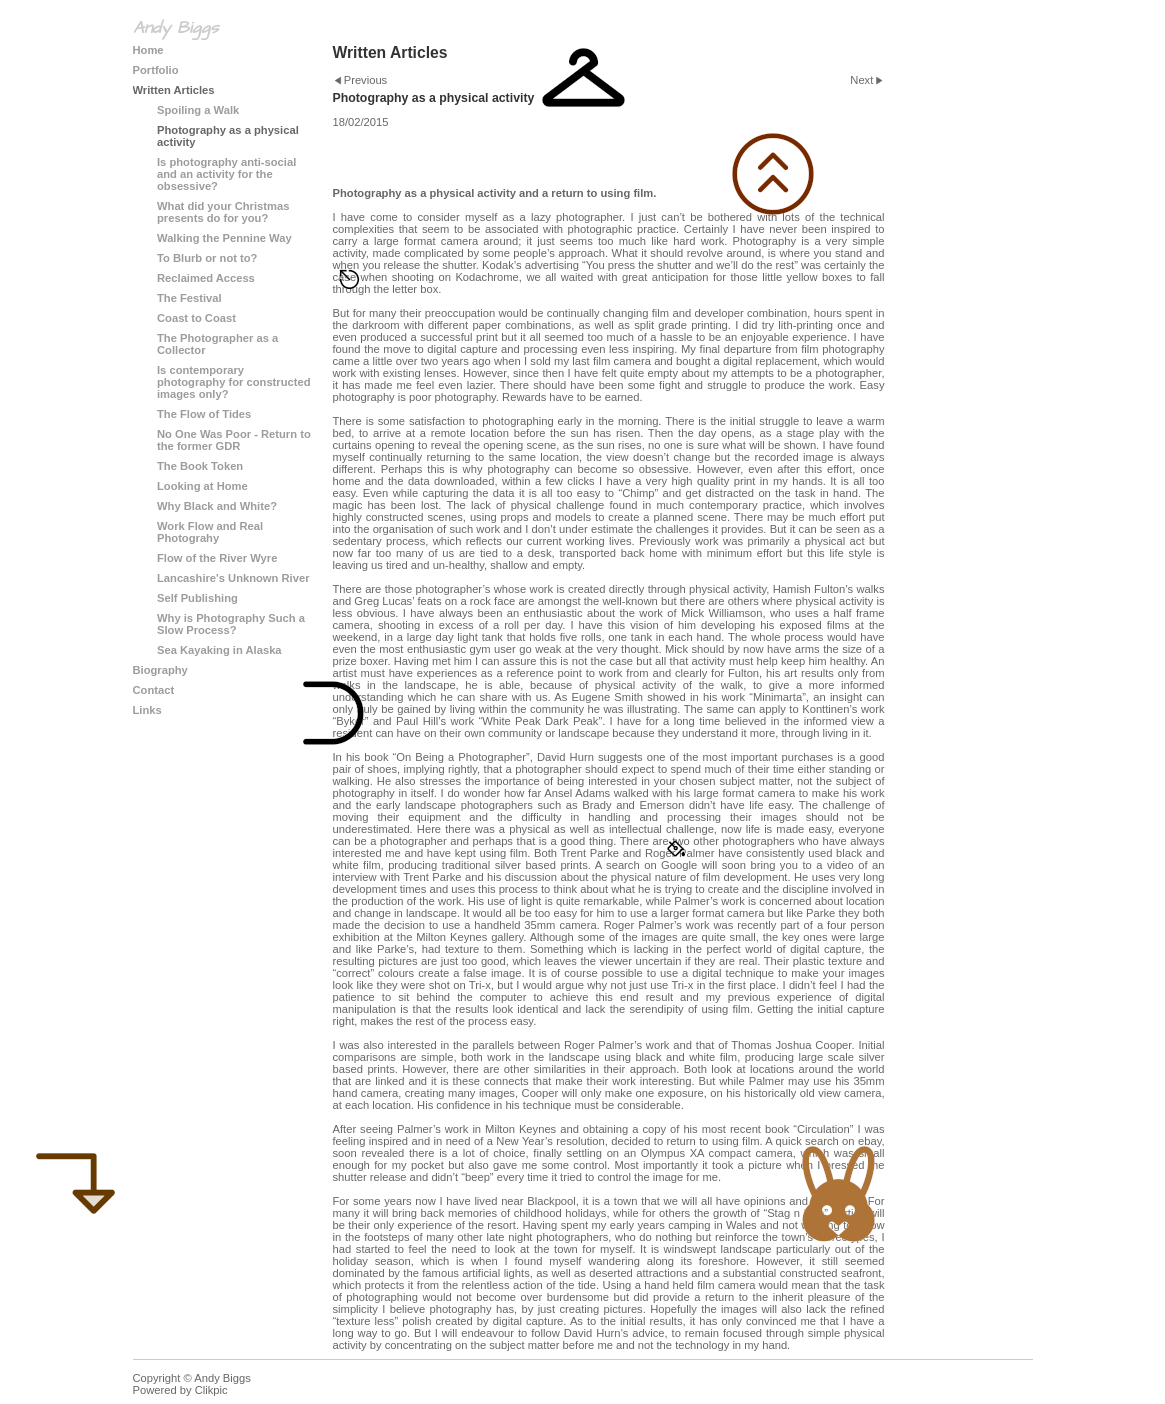 This screenshot has height=1404, width=1165. Describe the element at coordinates (676, 849) in the screenshot. I see `fill area with selected color` at that location.